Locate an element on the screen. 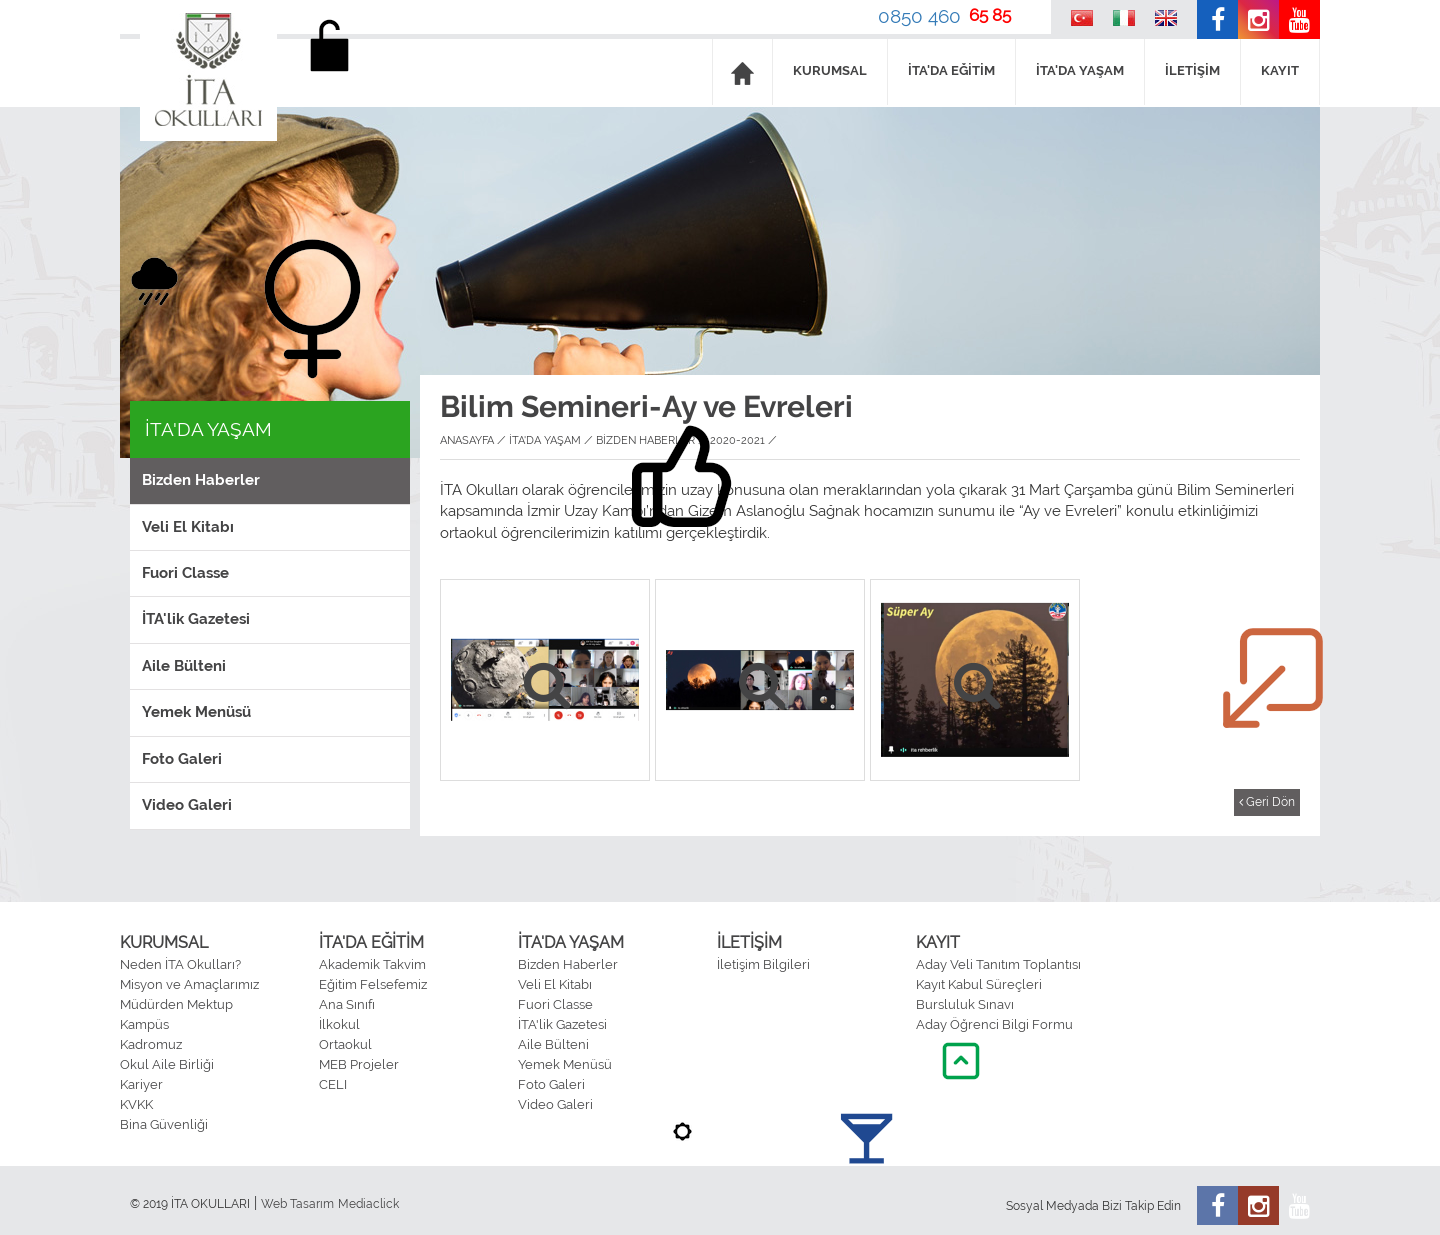  reduce screen brightness is located at coordinates (682, 1131).